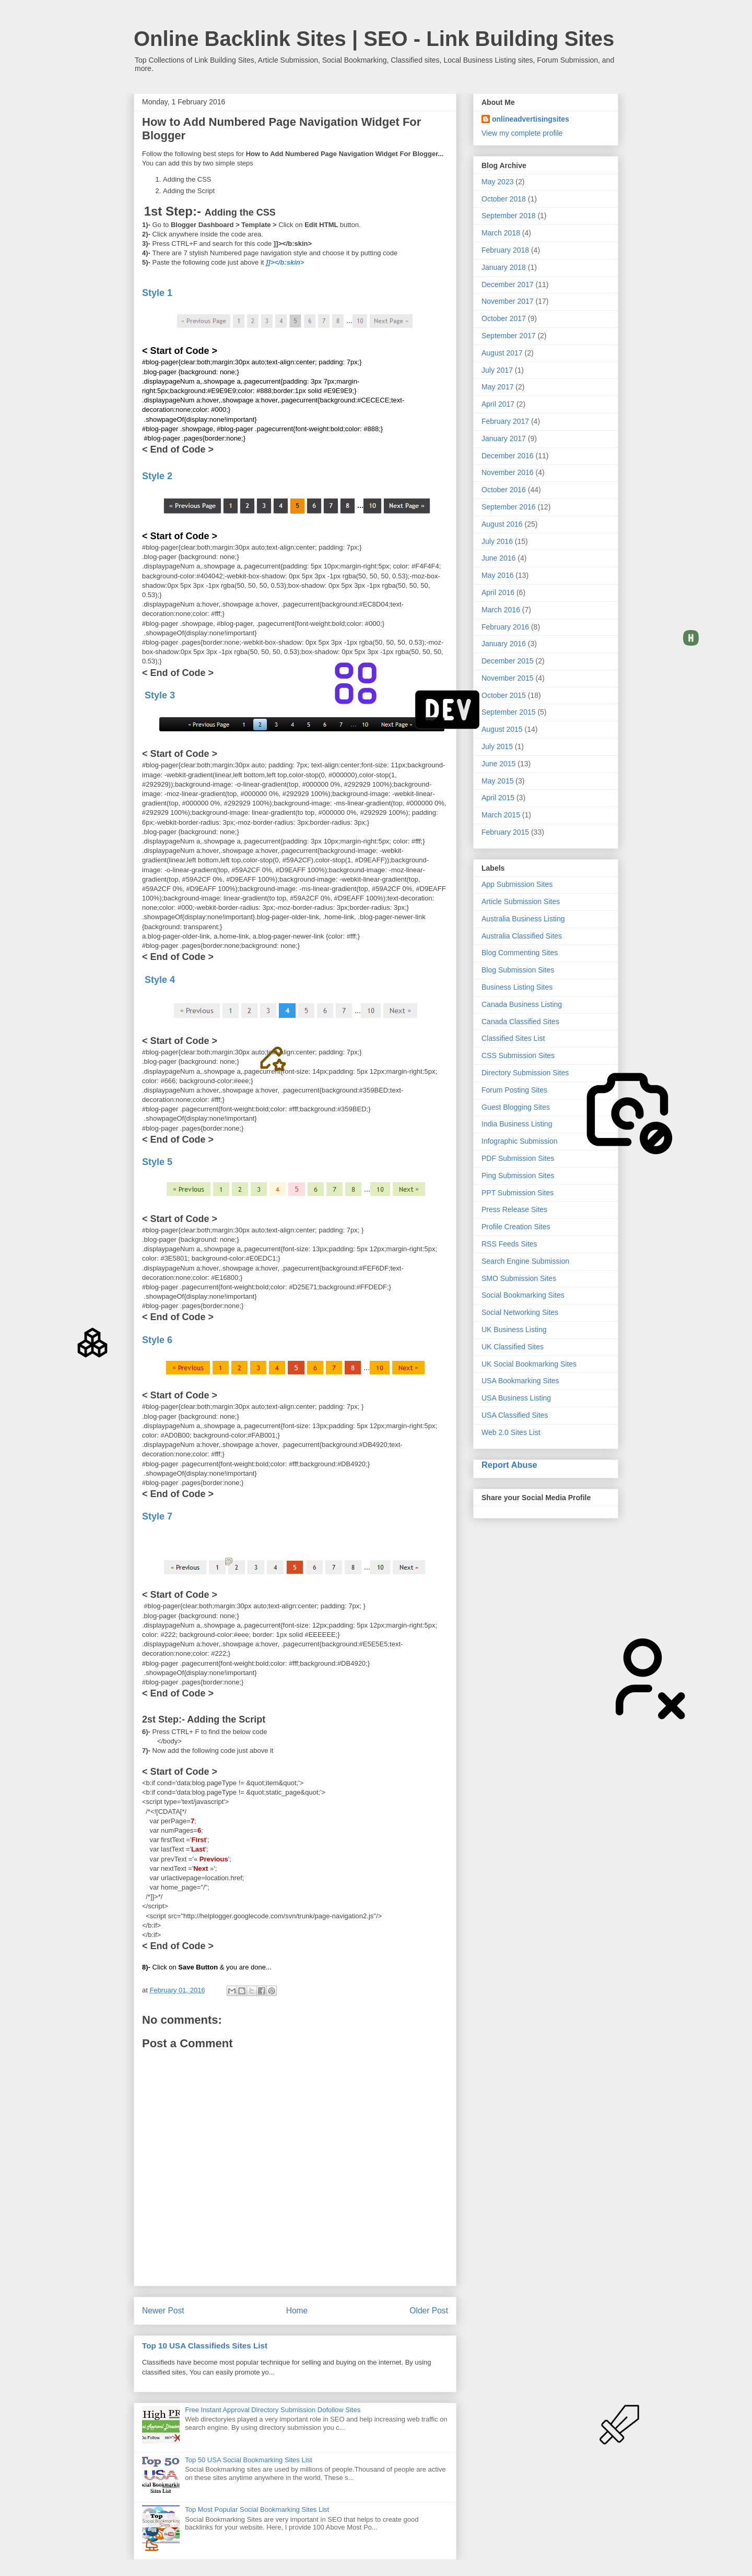 This screenshot has width=752, height=2576. I want to click on cancel photo capture, so click(627, 1109).